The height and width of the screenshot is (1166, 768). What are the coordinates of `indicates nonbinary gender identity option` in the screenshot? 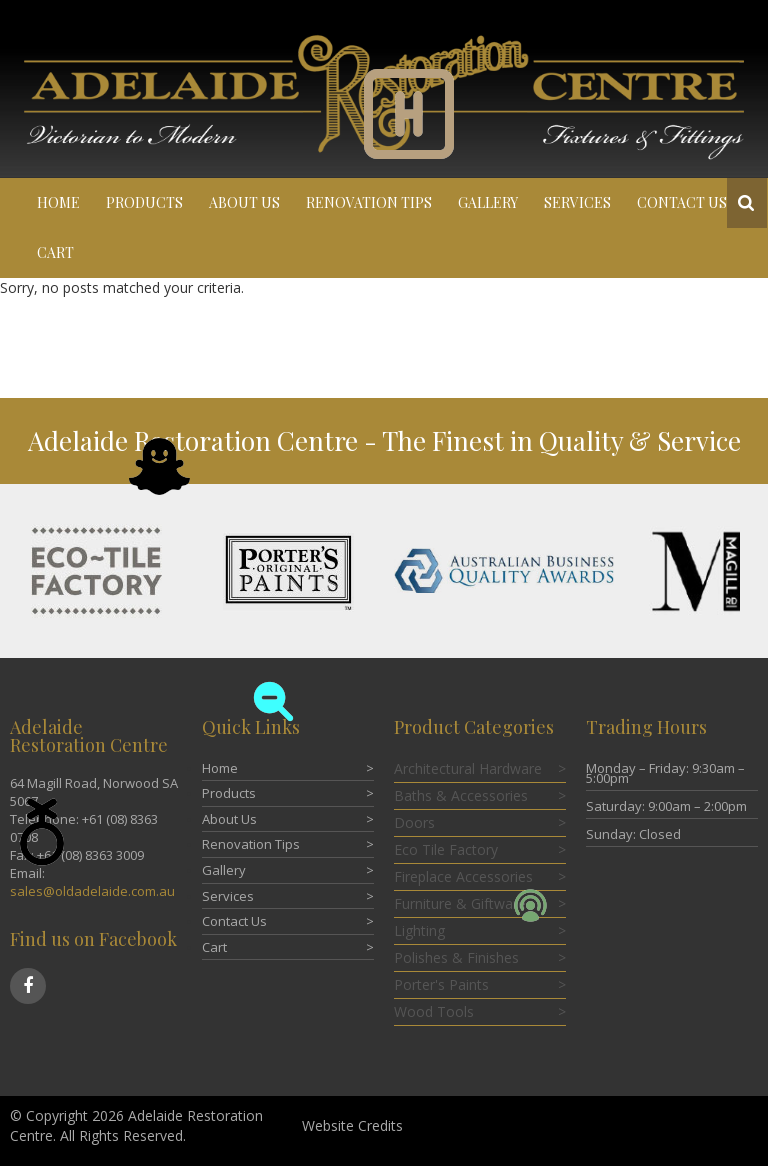 It's located at (42, 832).